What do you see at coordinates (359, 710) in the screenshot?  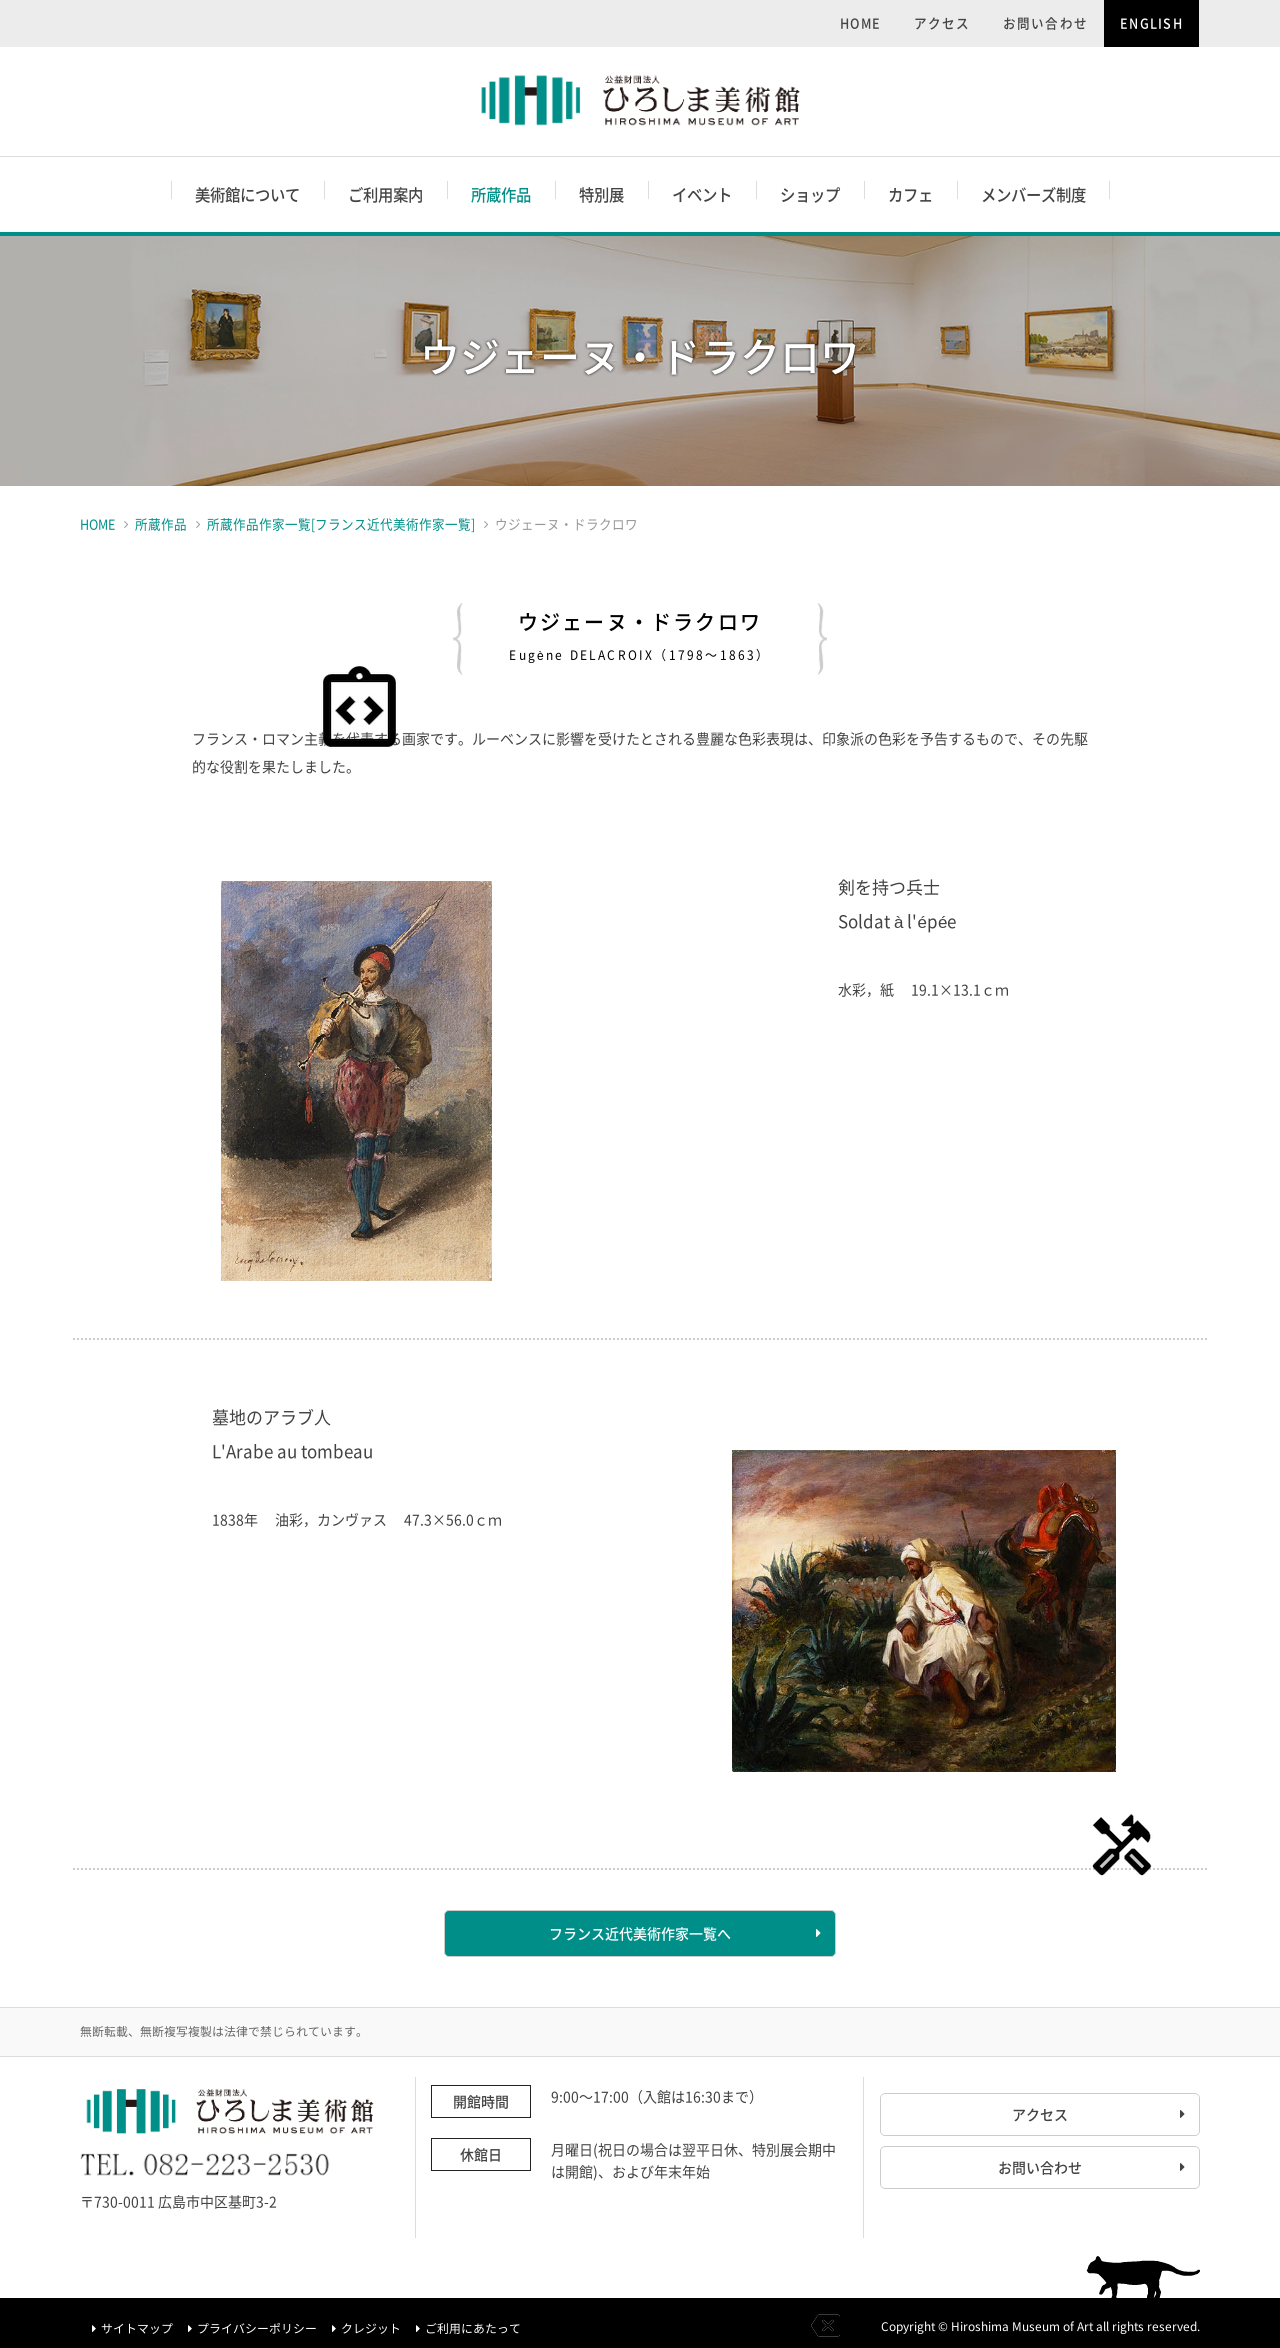 I see `view code integration instructions` at bounding box center [359, 710].